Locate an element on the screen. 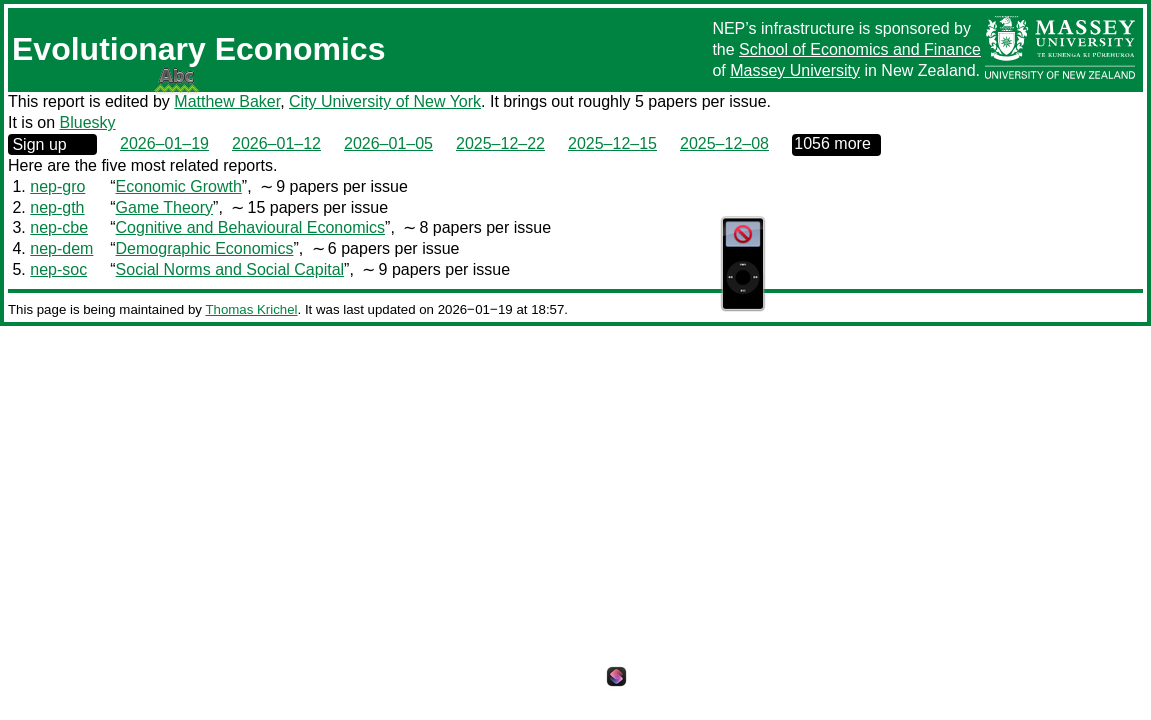  indicates an unavailable or disconnected iPod device is located at coordinates (743, 264).